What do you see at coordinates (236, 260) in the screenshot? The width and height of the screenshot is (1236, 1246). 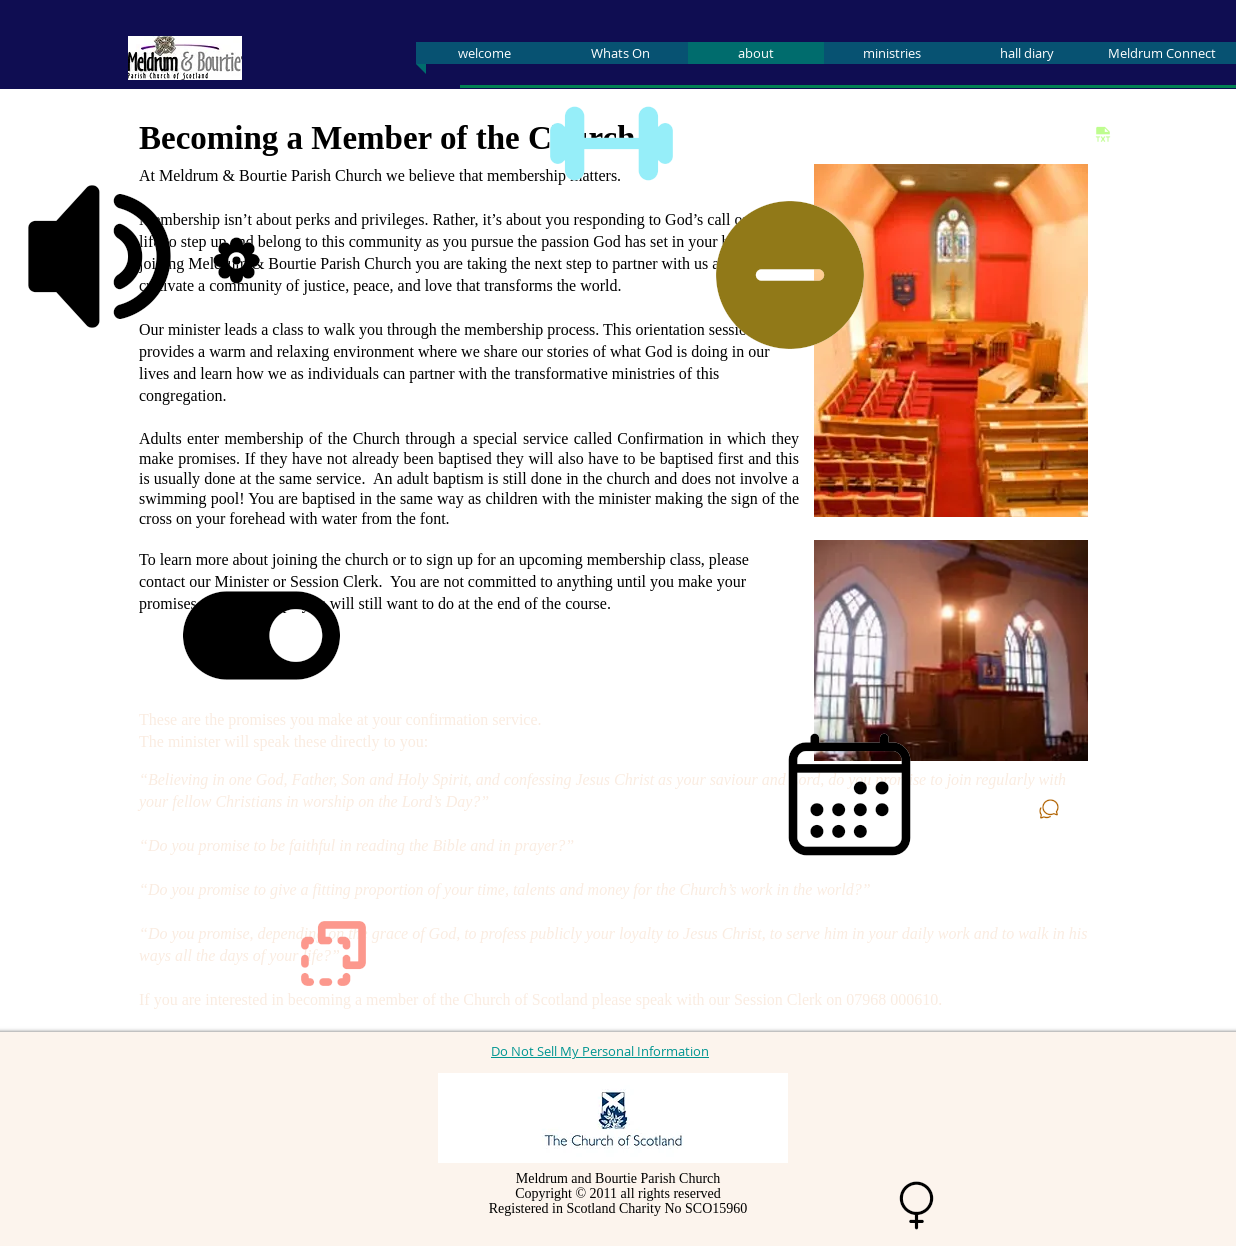 I see `access garden or plant care features` at bounding box center [236, 260].